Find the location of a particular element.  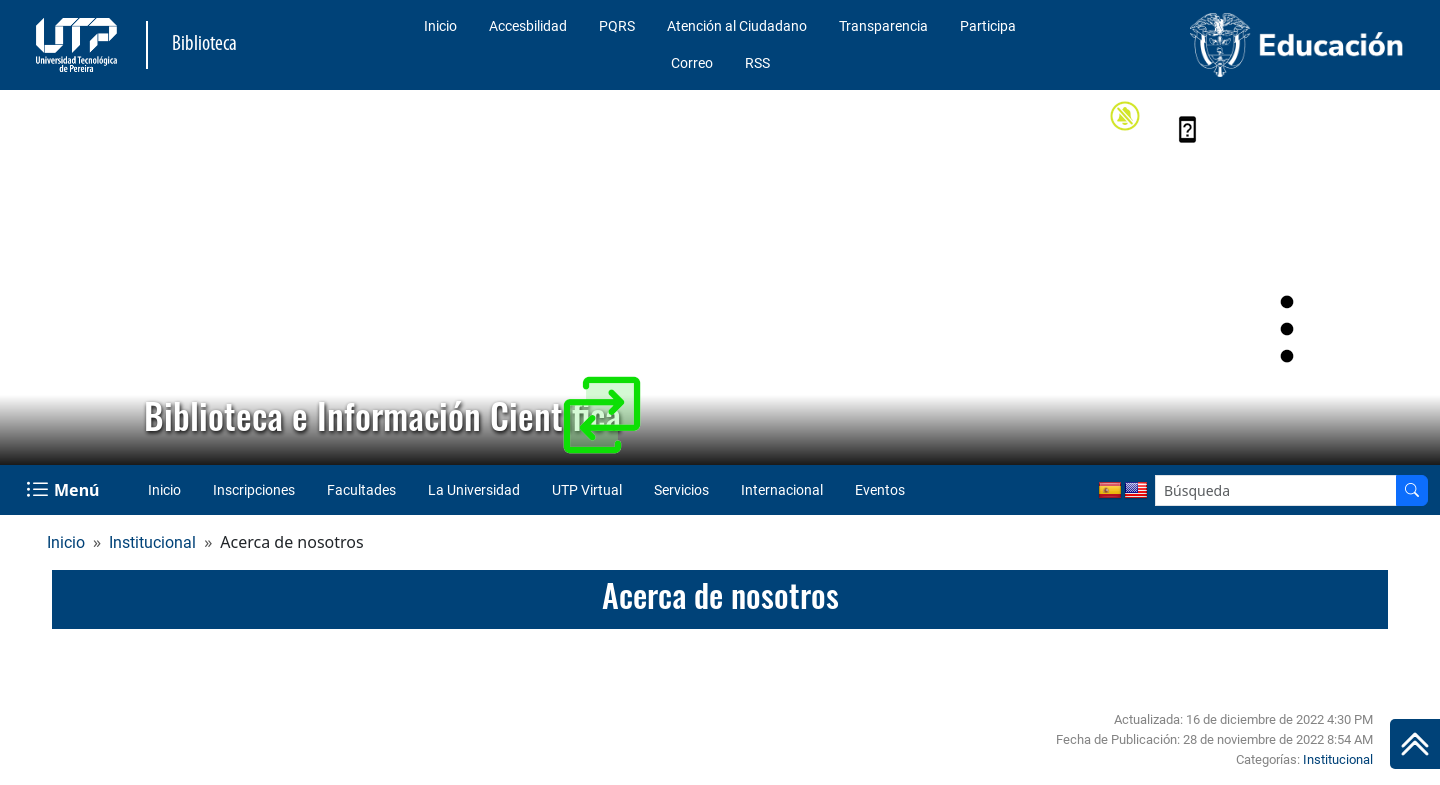

indicates an unrecognized or unknown device is located at coordinates (1187, 129).